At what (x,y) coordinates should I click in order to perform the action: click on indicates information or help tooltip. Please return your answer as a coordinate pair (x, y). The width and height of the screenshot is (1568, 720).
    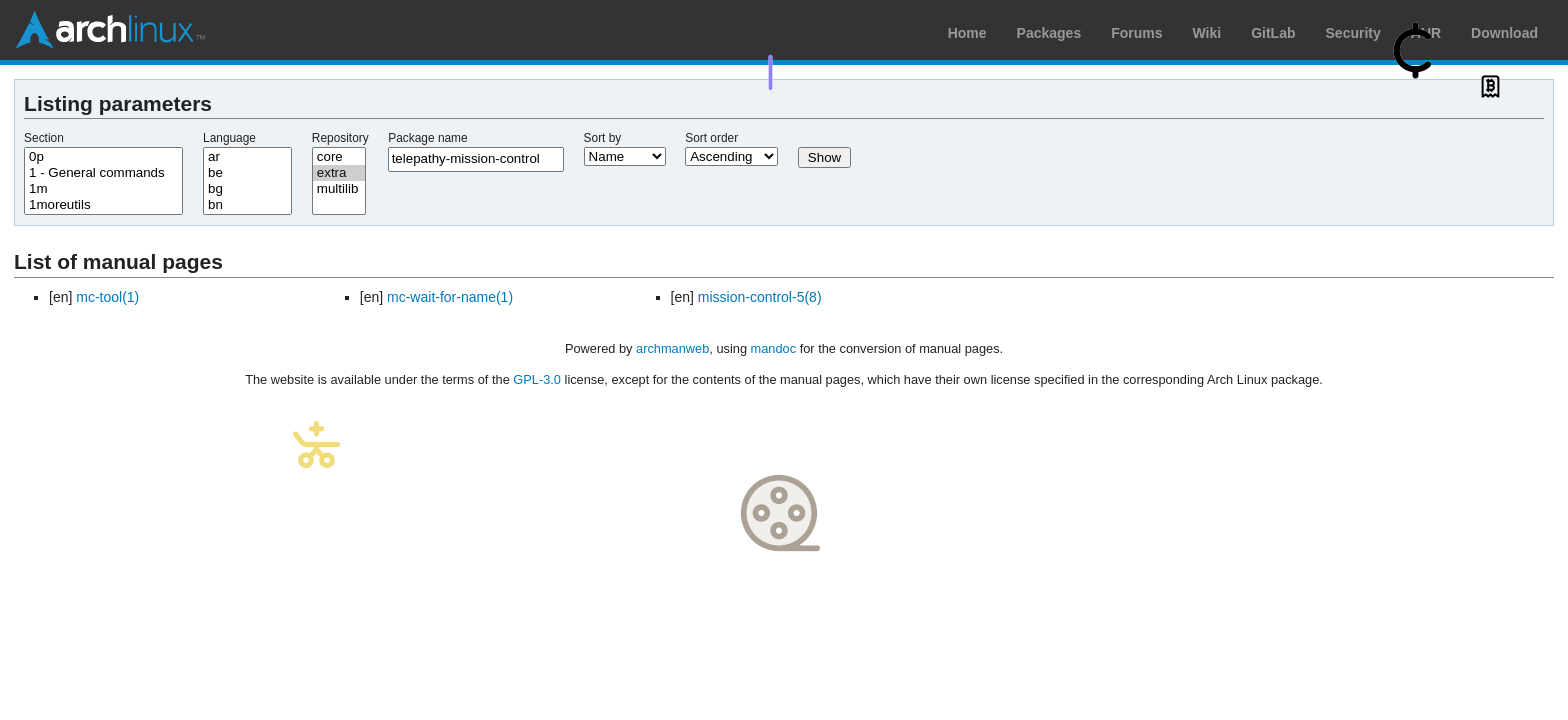
    Looking at the image, I should click on (770, 72).